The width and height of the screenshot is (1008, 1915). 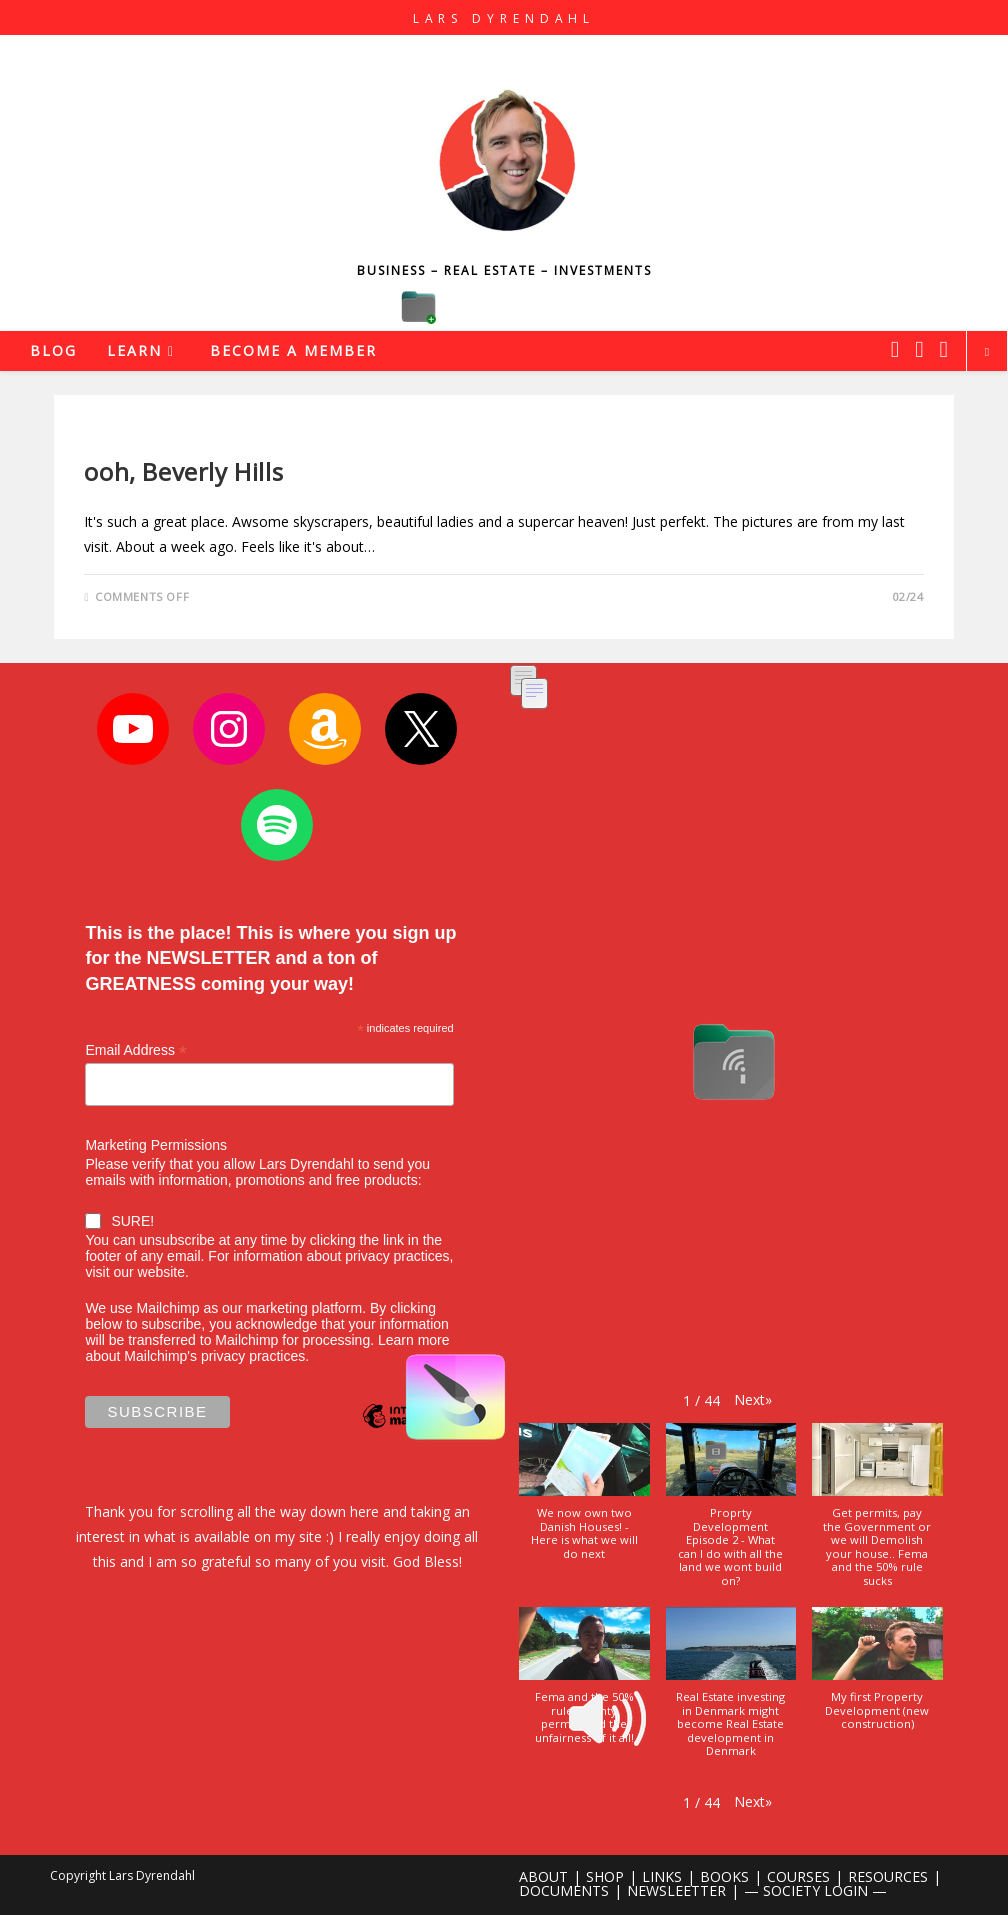 I want to click on open insync cloud sync folder, so click(x=734, y=1062).